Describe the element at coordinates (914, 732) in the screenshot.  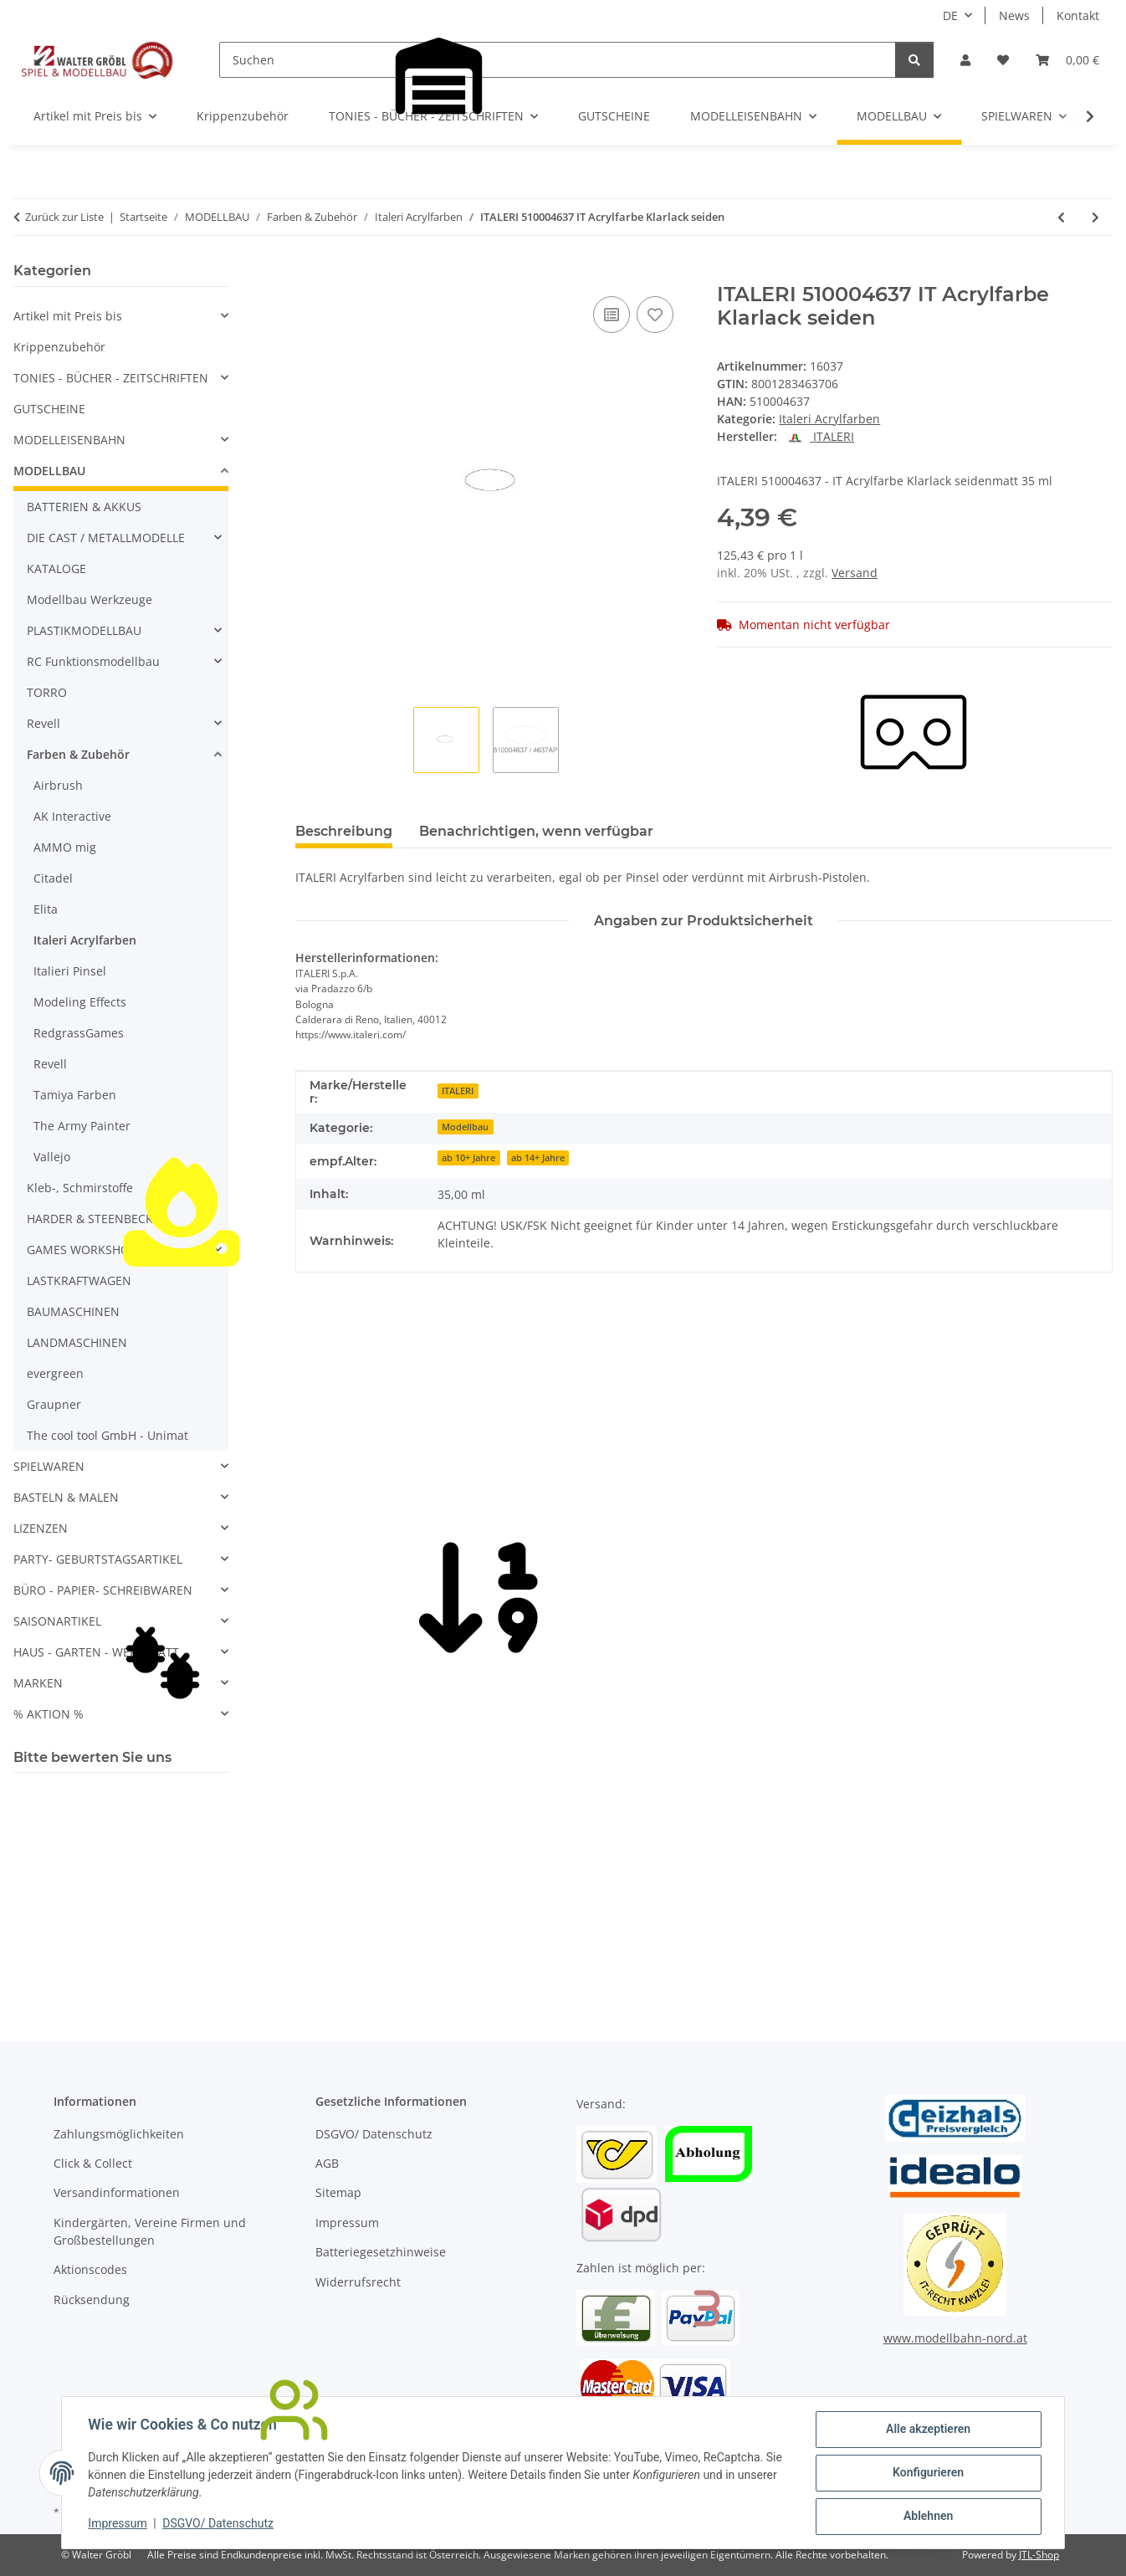
I see `launch VR or virtual reality mode` at that location.